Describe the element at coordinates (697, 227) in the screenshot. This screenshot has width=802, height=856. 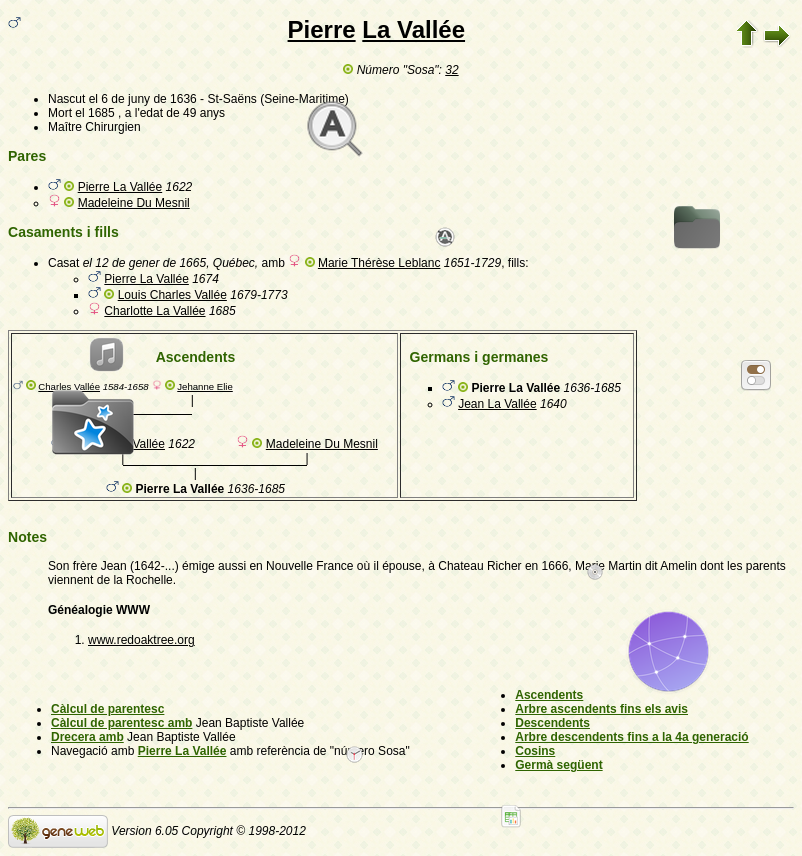
I see `an open folder ready to display its contents` at that location.